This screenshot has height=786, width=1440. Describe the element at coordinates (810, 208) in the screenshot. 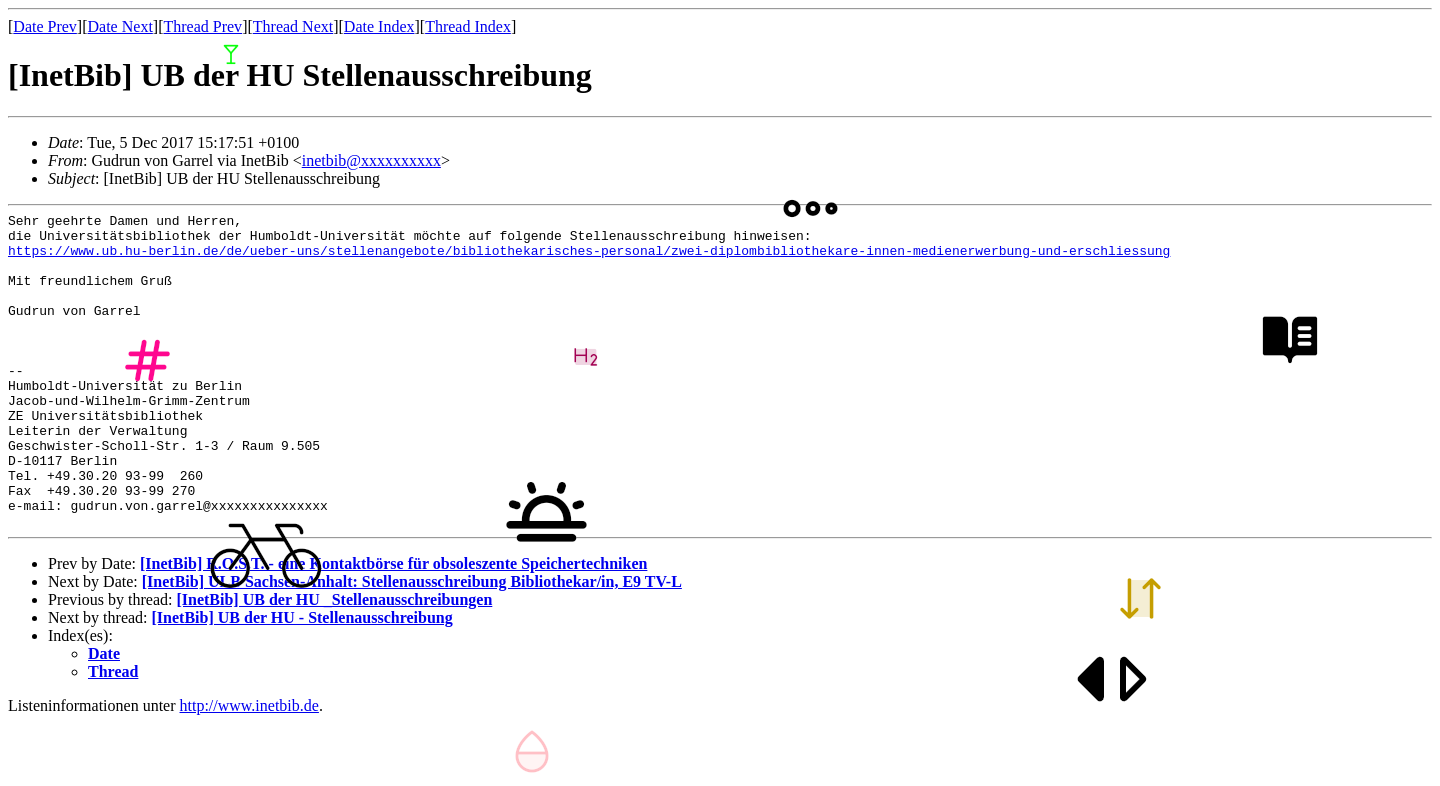

I see `access Mixpanel analytics dashboard` at that location.